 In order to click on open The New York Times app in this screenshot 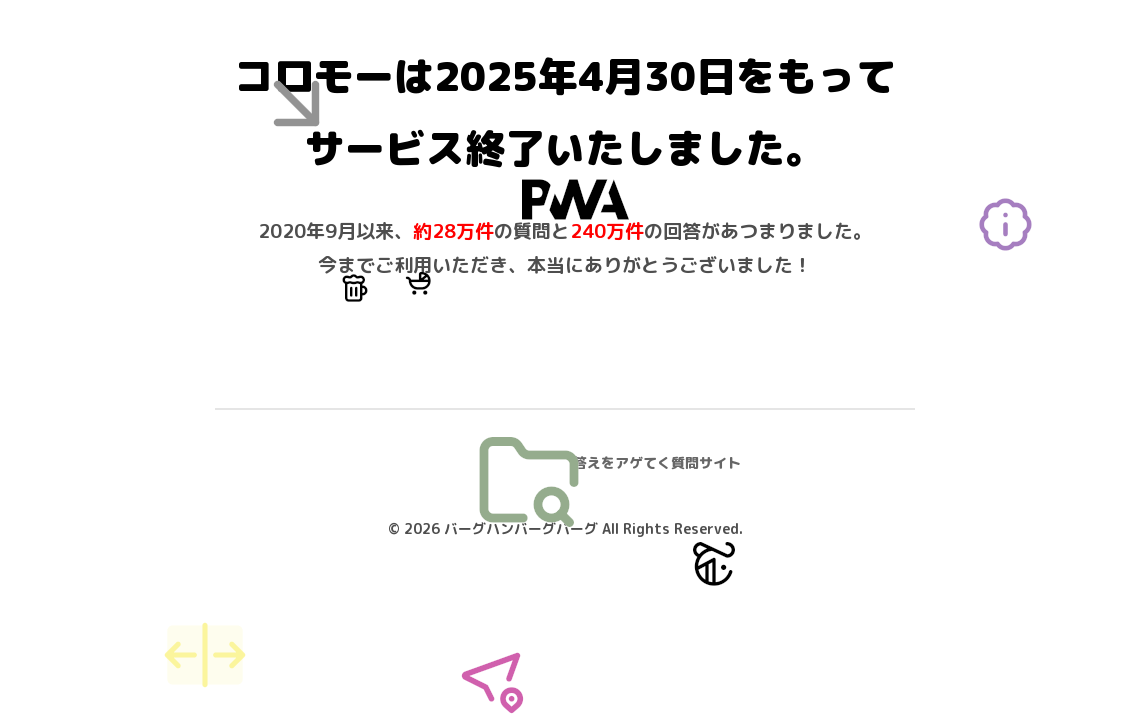, I will do `click(714, 563)`.